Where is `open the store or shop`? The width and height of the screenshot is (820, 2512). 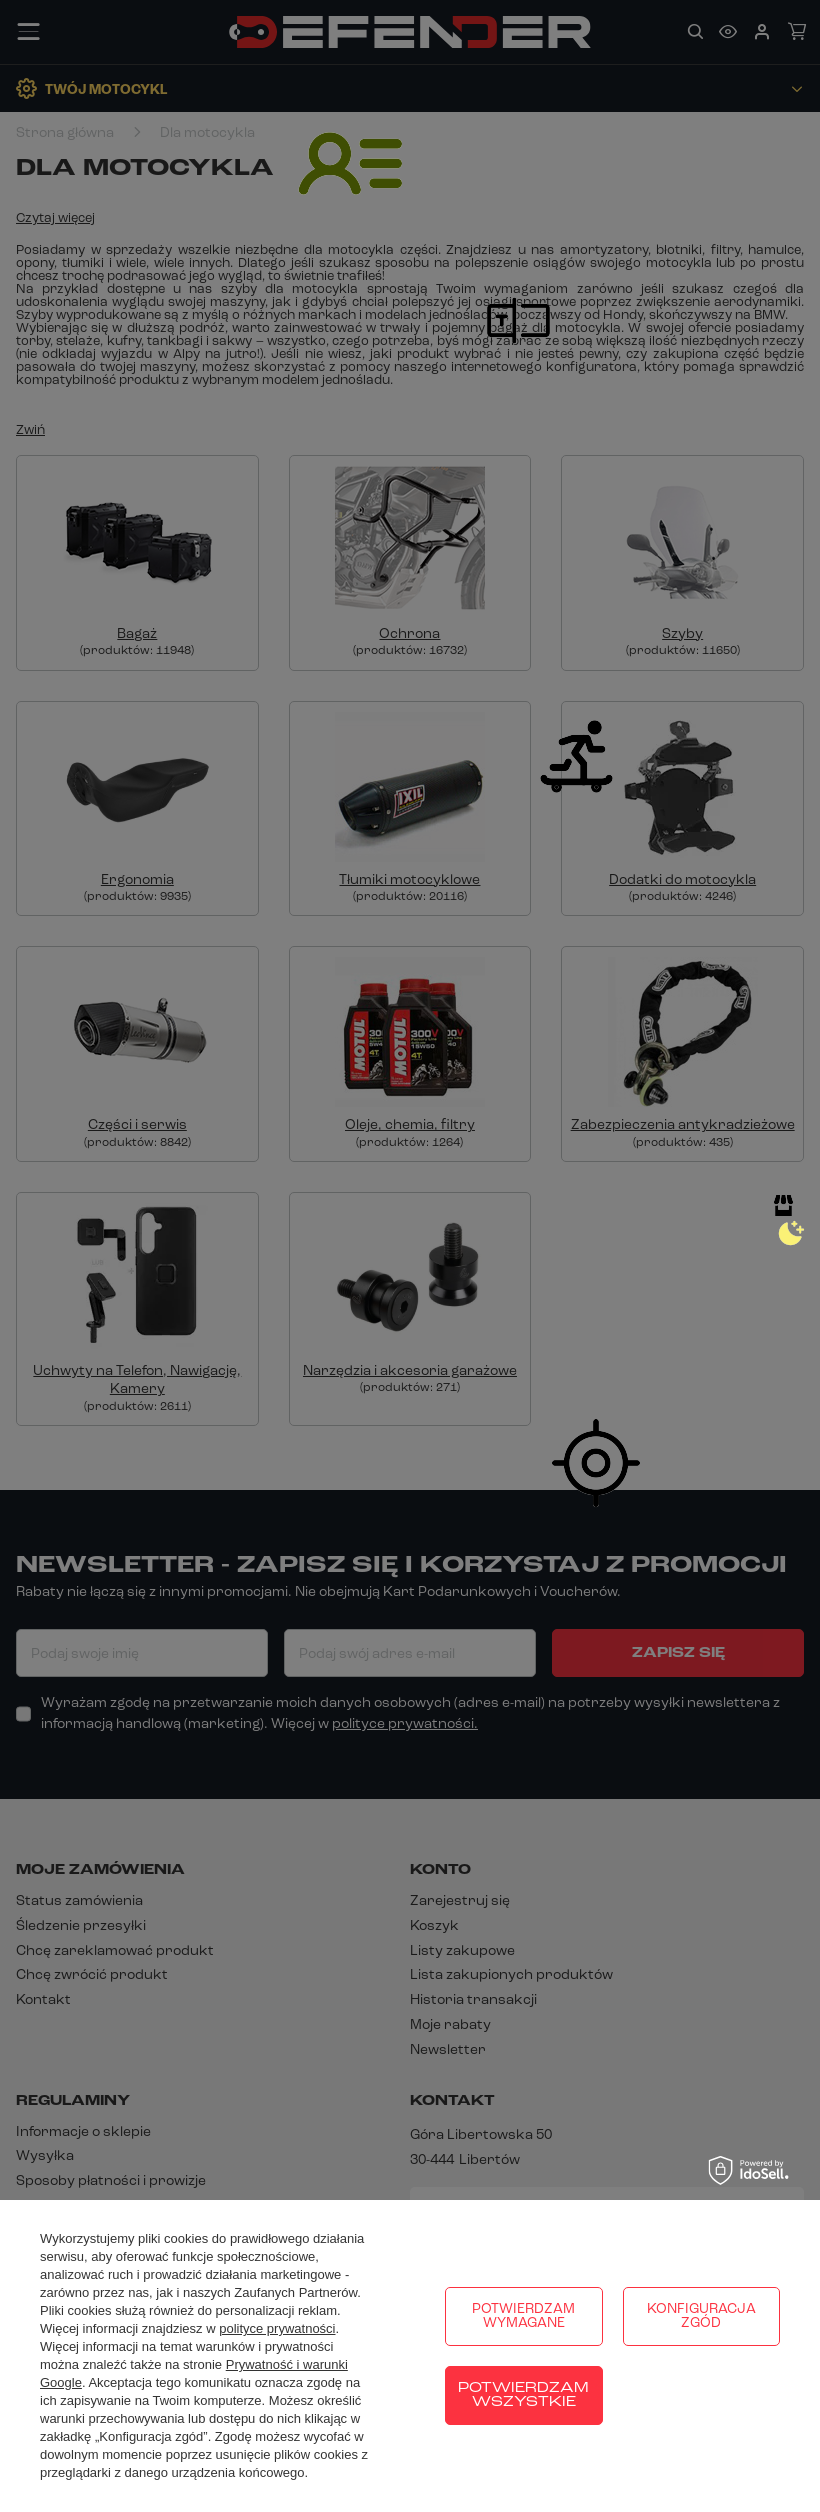
open the store or shop is located at coordinates (783, 1205).